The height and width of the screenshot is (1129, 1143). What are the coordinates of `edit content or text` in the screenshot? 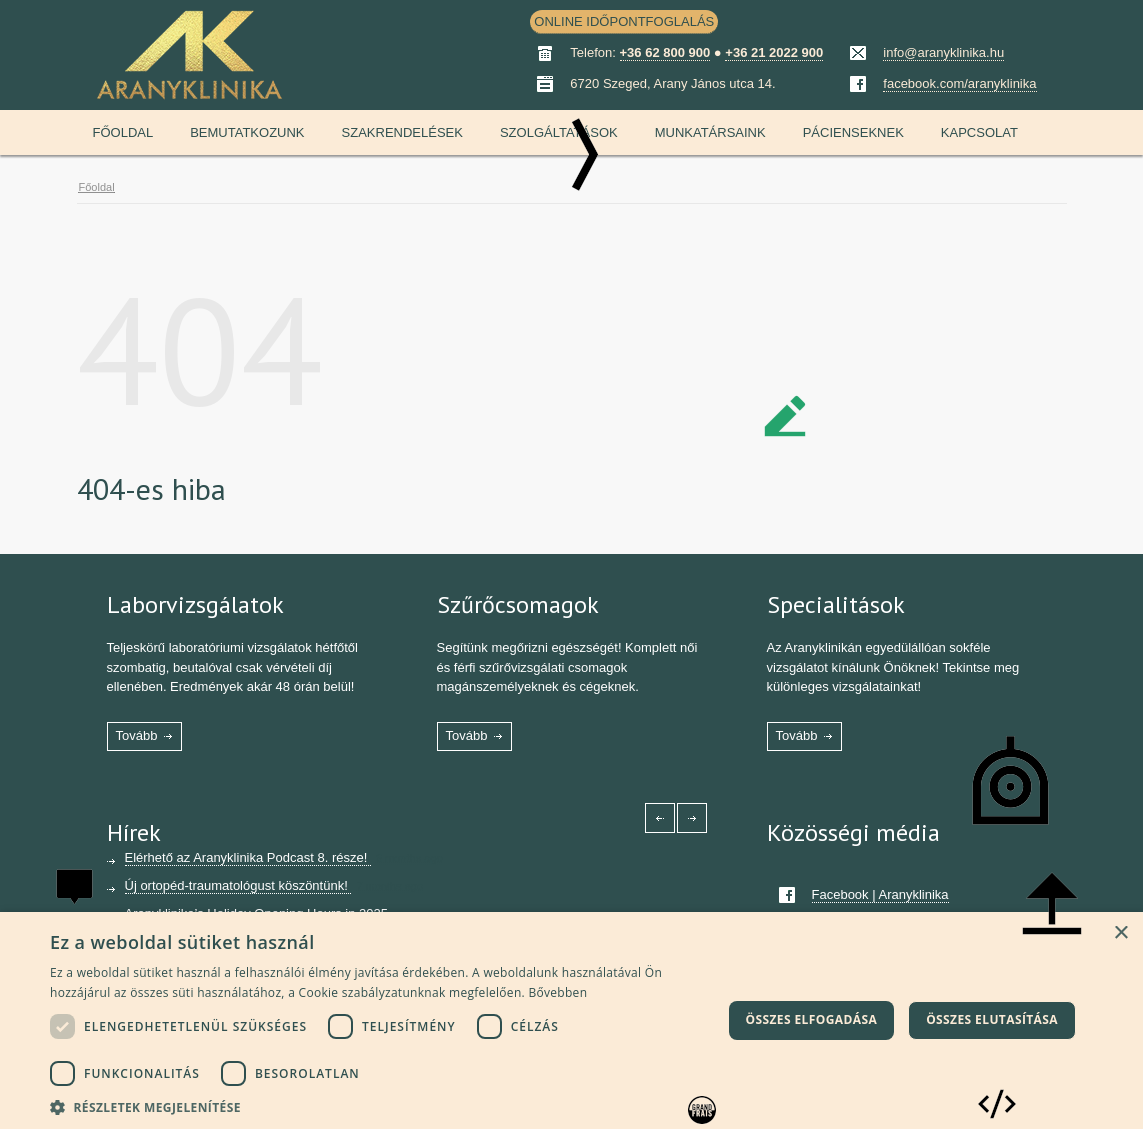 It's located at (785, 416).